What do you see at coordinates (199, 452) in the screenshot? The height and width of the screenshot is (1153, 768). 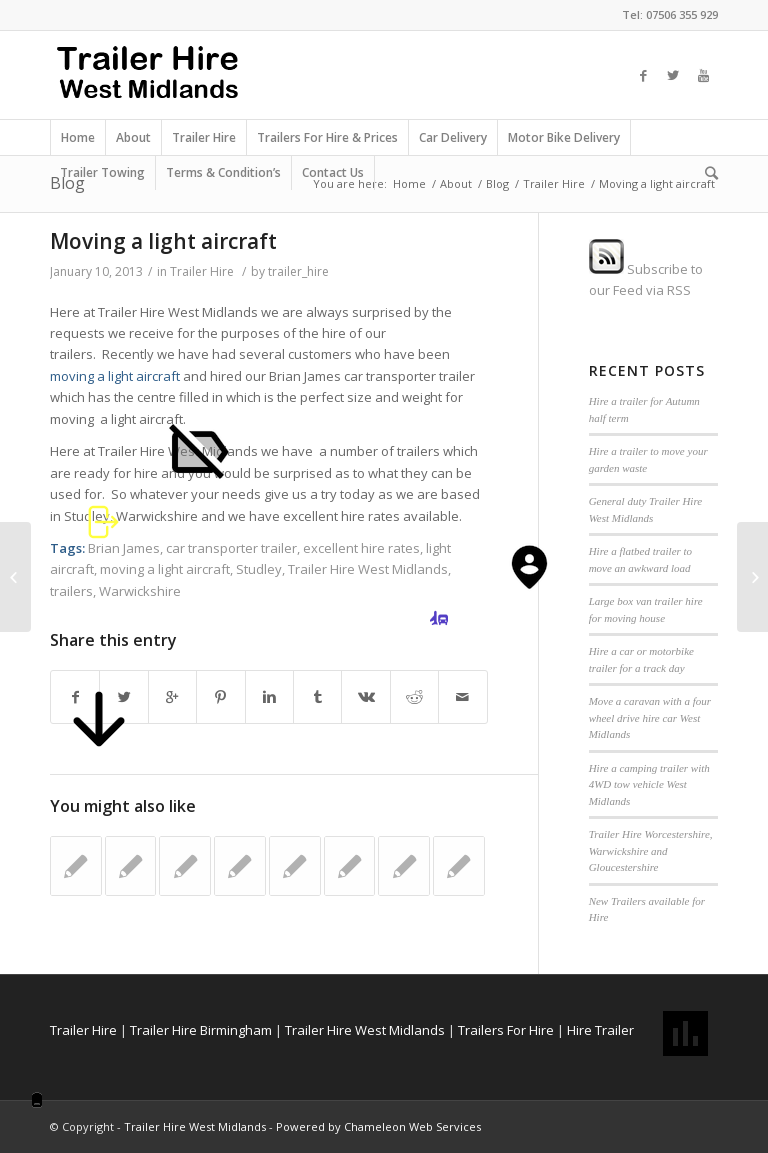 I see `remove a label or tag` at bounding box center [199, 452].